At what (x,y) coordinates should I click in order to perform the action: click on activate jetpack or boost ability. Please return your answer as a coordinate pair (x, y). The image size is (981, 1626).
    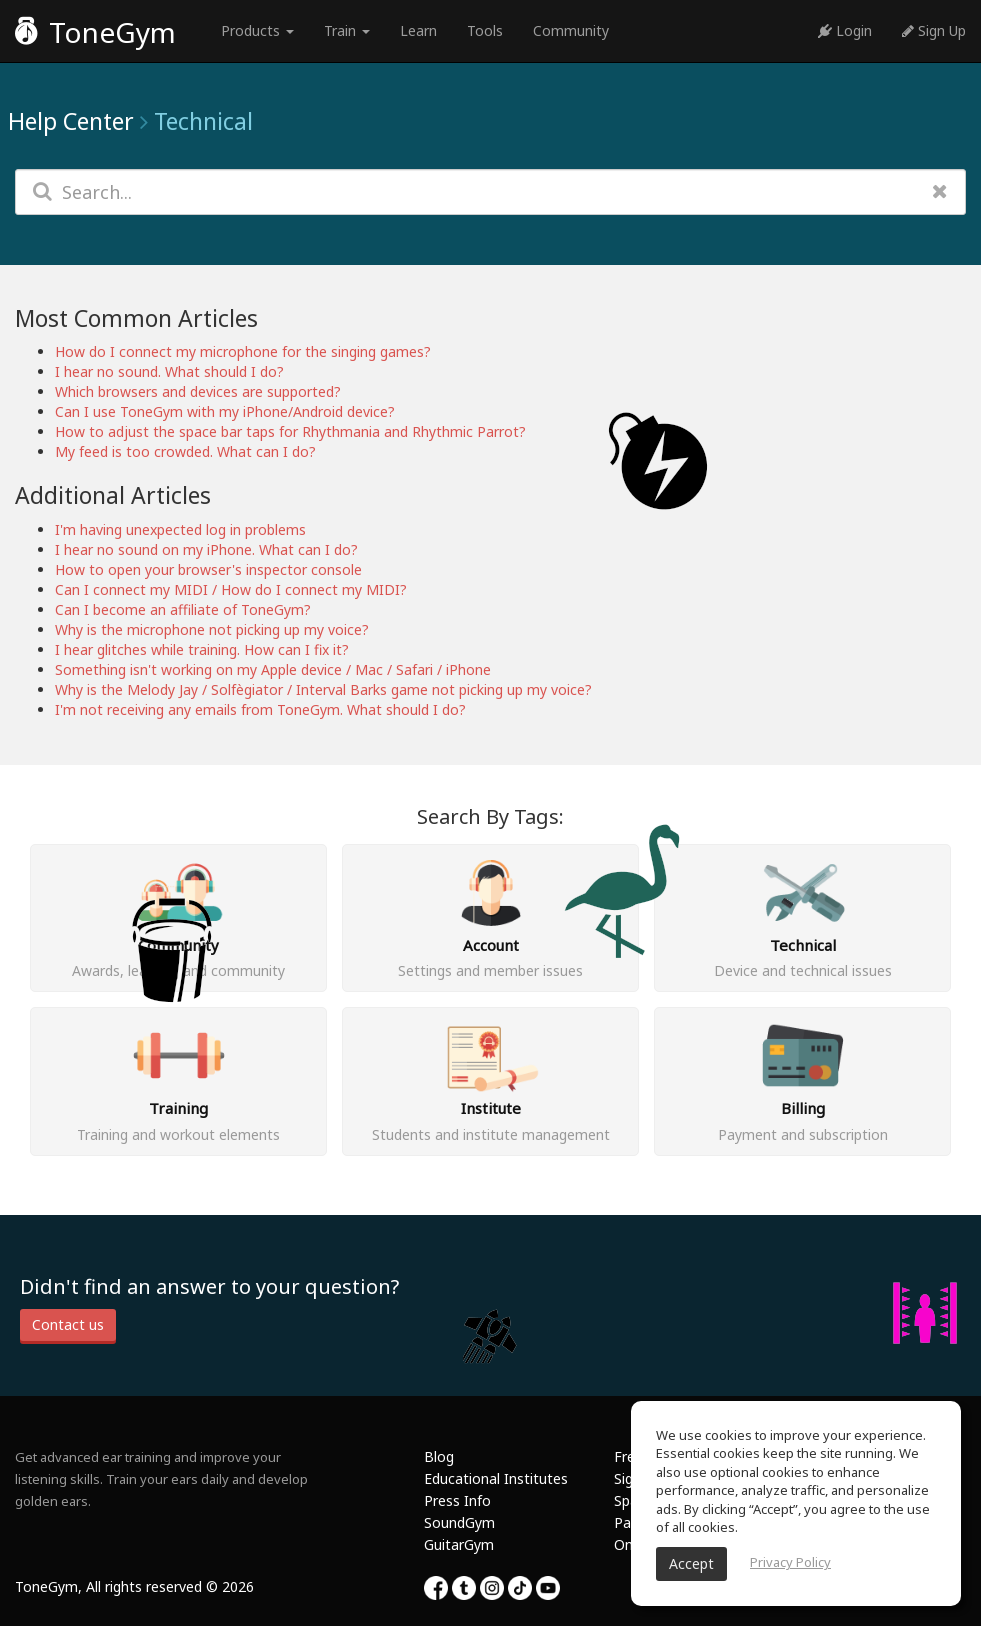
    Looking at the image, I should click on (490, 1336).